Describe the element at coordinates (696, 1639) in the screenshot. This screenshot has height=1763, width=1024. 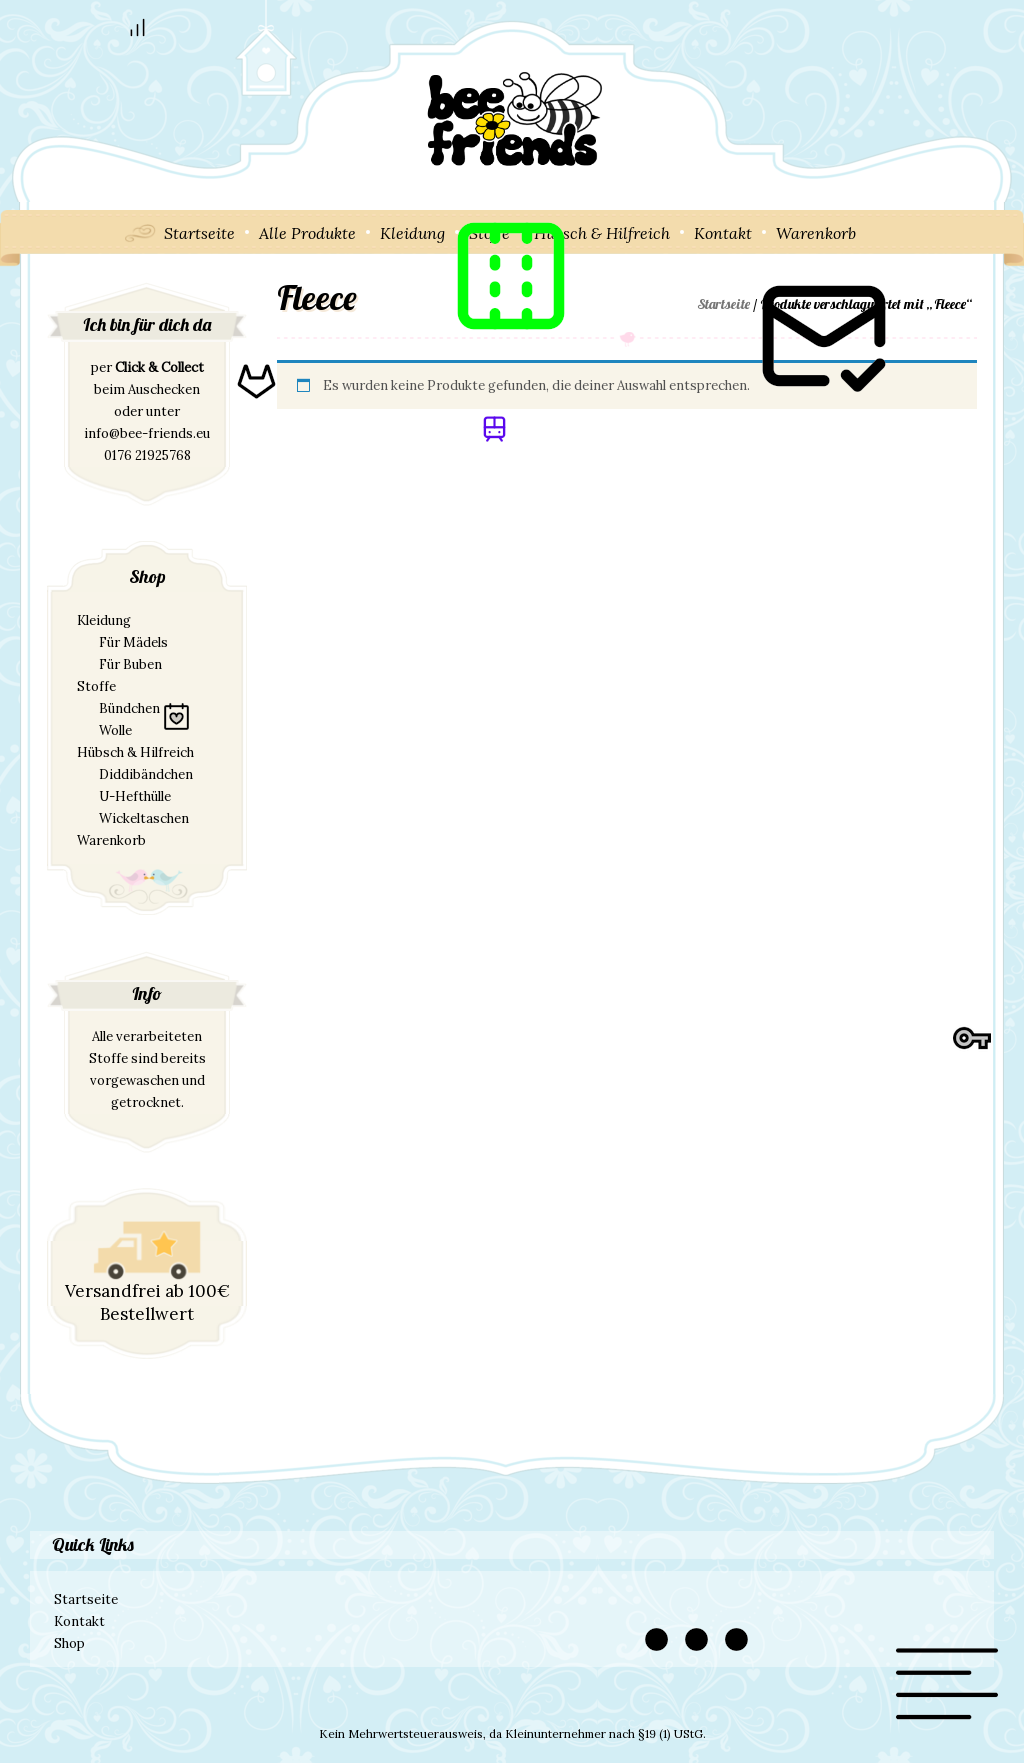
I see `access more options or actions` at that location.